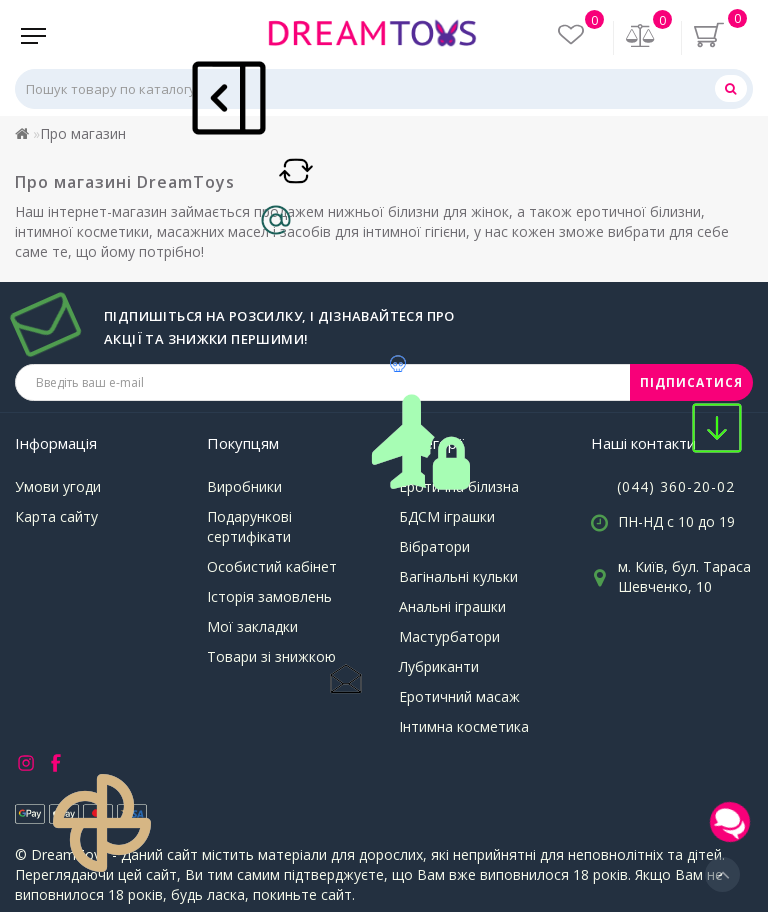 Image resolution: width=768 pixels, height=912 pixels. I want to click on open google photos app, so click(102, 823).